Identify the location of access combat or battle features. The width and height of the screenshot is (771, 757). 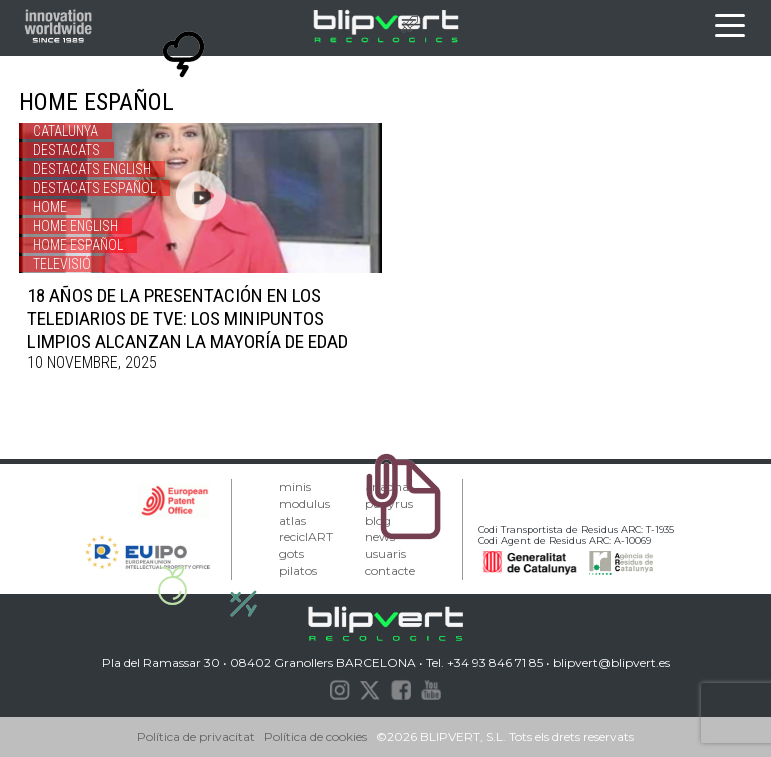
(410, 24).